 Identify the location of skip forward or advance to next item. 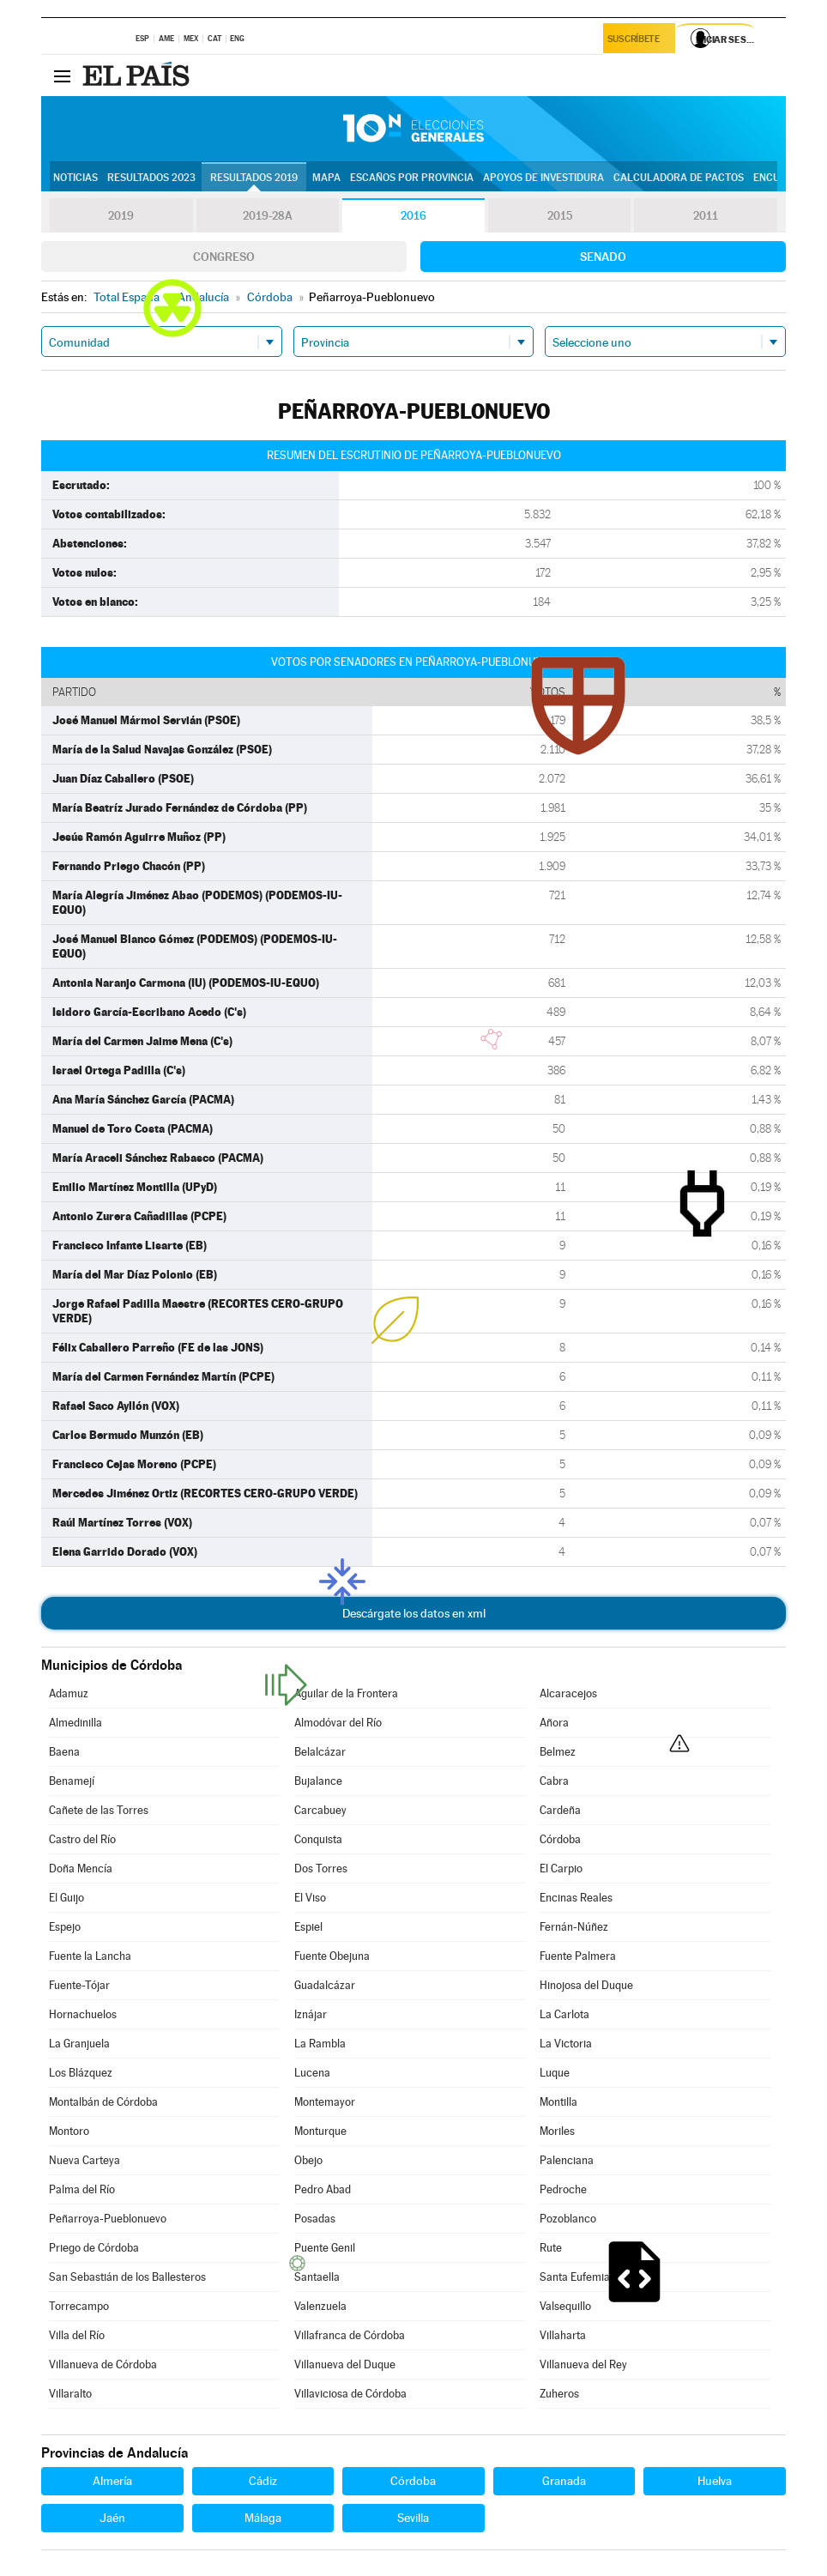
(284, 1684).